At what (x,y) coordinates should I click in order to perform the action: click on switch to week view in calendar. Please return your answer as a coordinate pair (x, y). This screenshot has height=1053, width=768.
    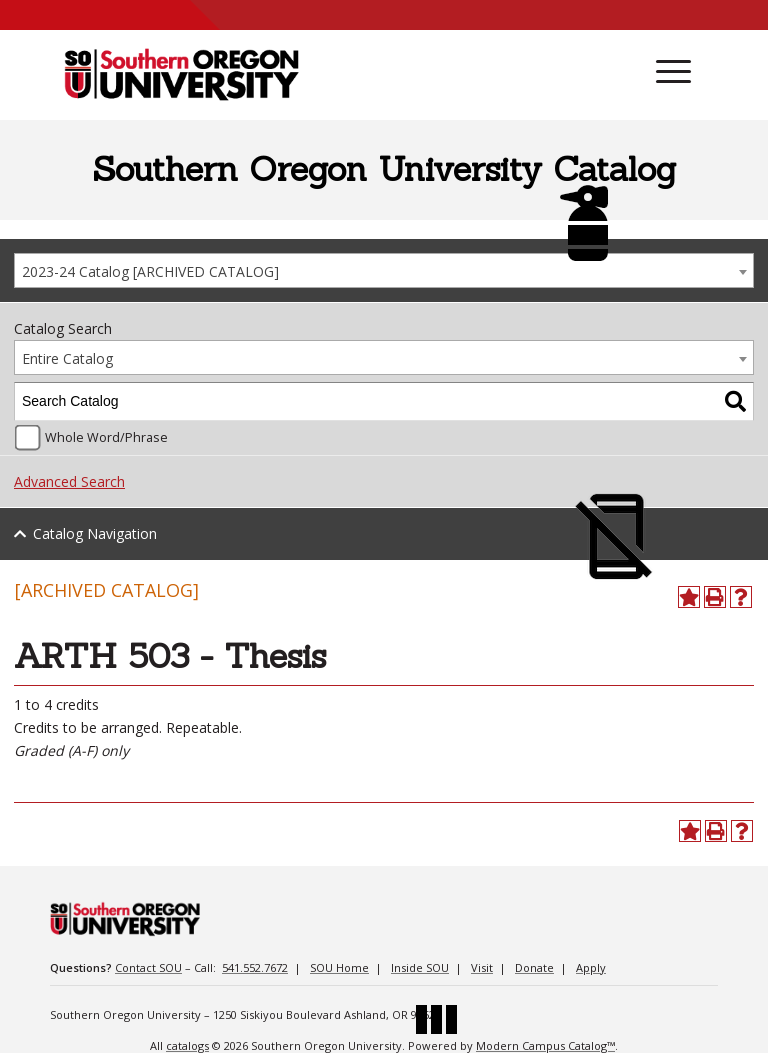
    Looking at the image, I should click on (437, 1019).